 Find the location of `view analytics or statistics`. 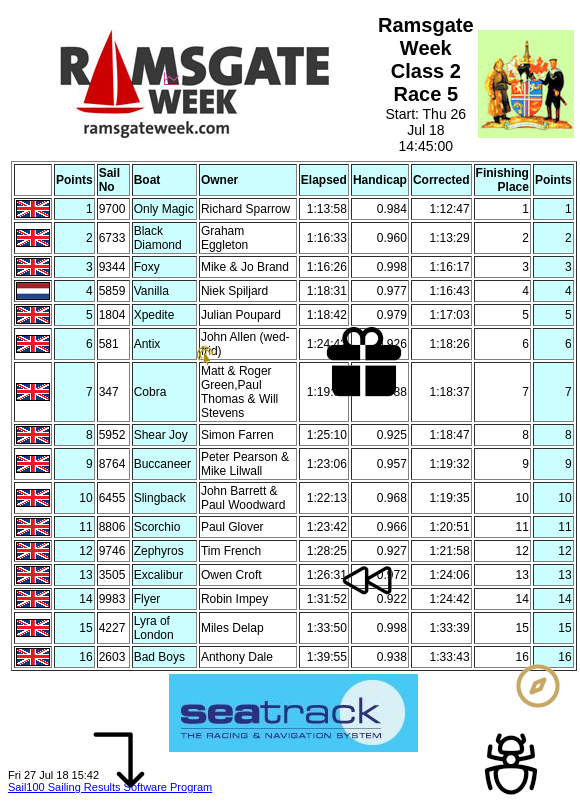

view analytics or statistics is located at coordinates (171, 78).